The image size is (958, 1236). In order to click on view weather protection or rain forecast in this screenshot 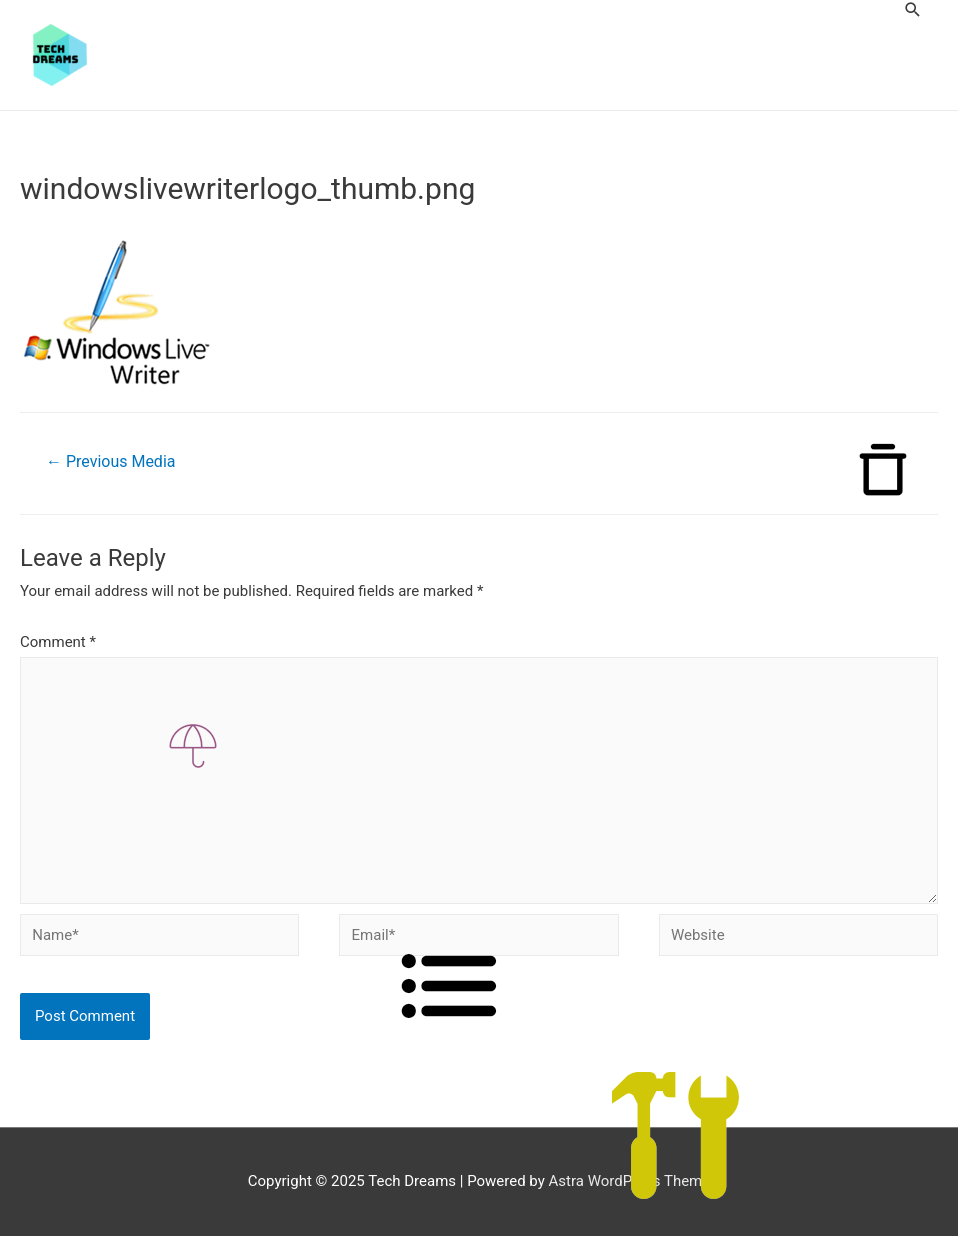, I will do `click(193, 746)`.